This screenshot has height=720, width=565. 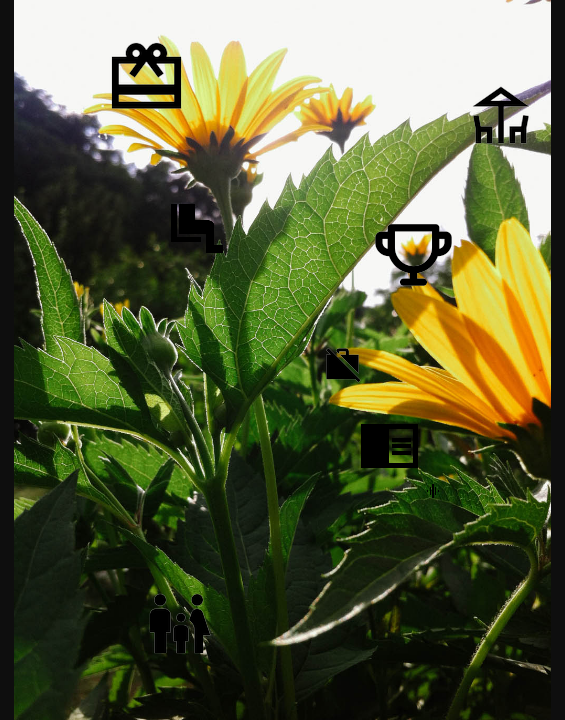 What do you see at coordinates (501, 115) in the screenshot?
I see `access outdoor or patio-related features` at bounding box center [501, 115].